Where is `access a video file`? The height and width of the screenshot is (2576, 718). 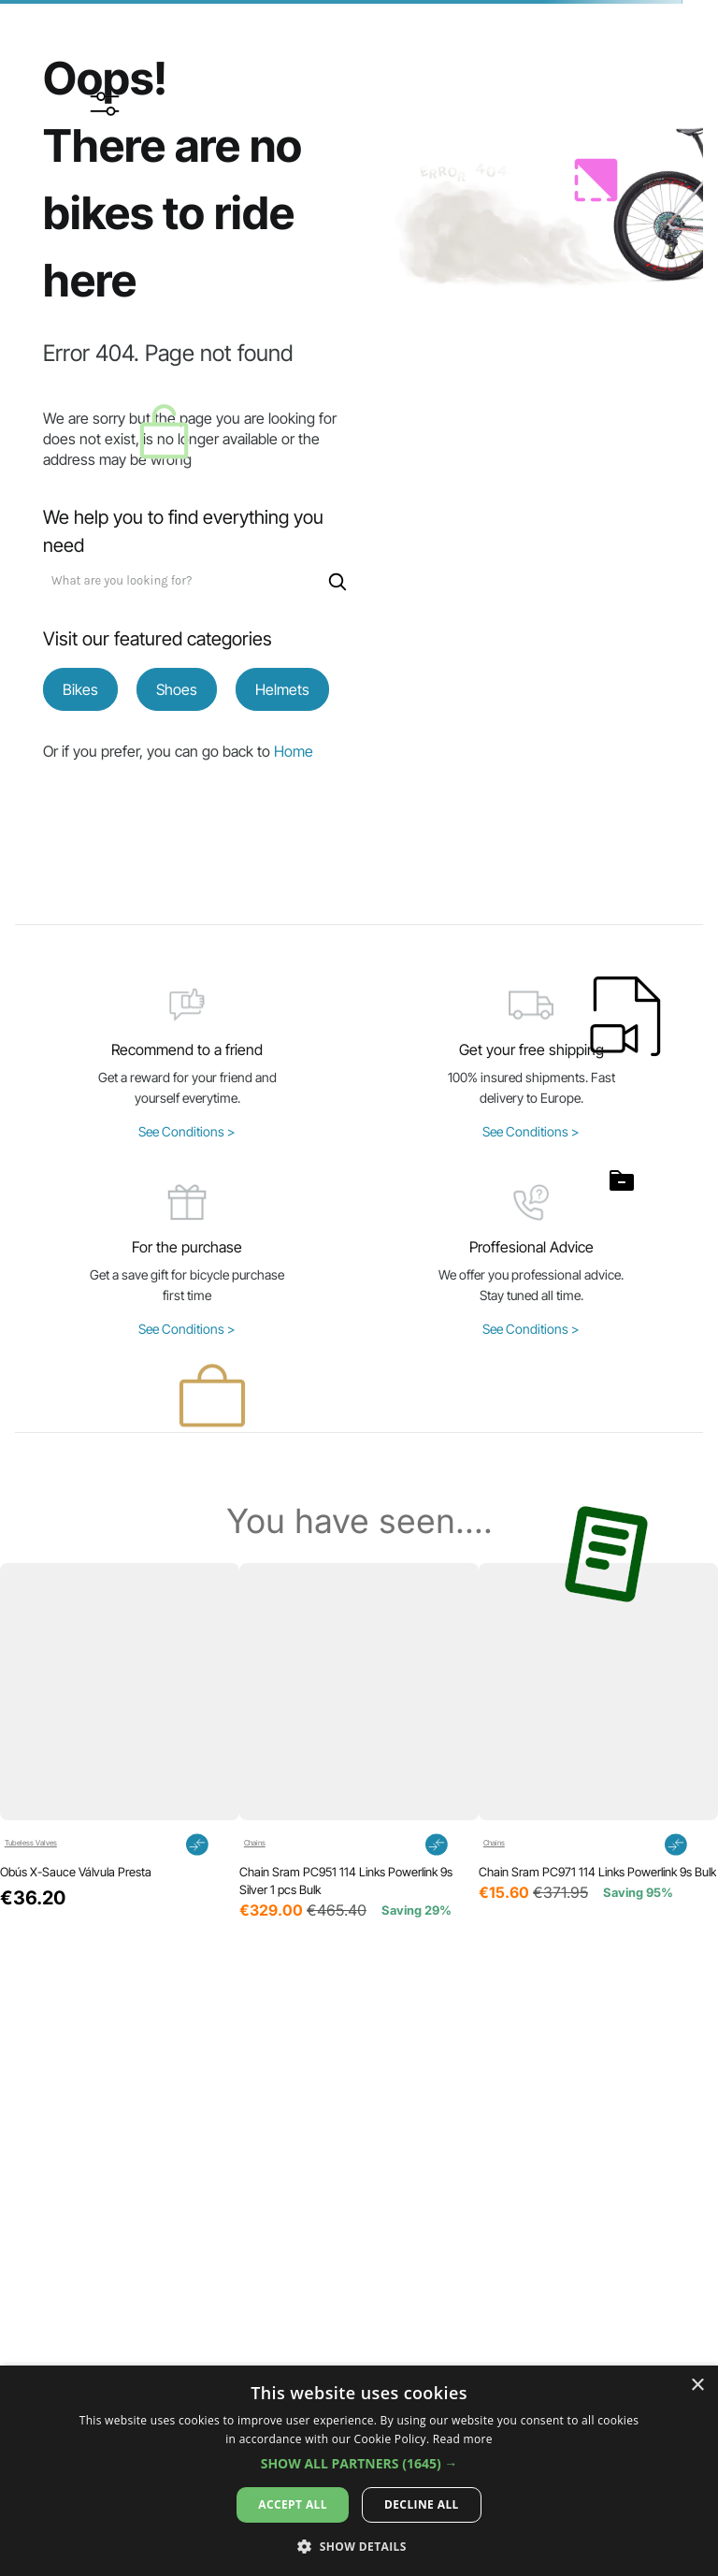
access a video file is located at coordinates (626, 1016).